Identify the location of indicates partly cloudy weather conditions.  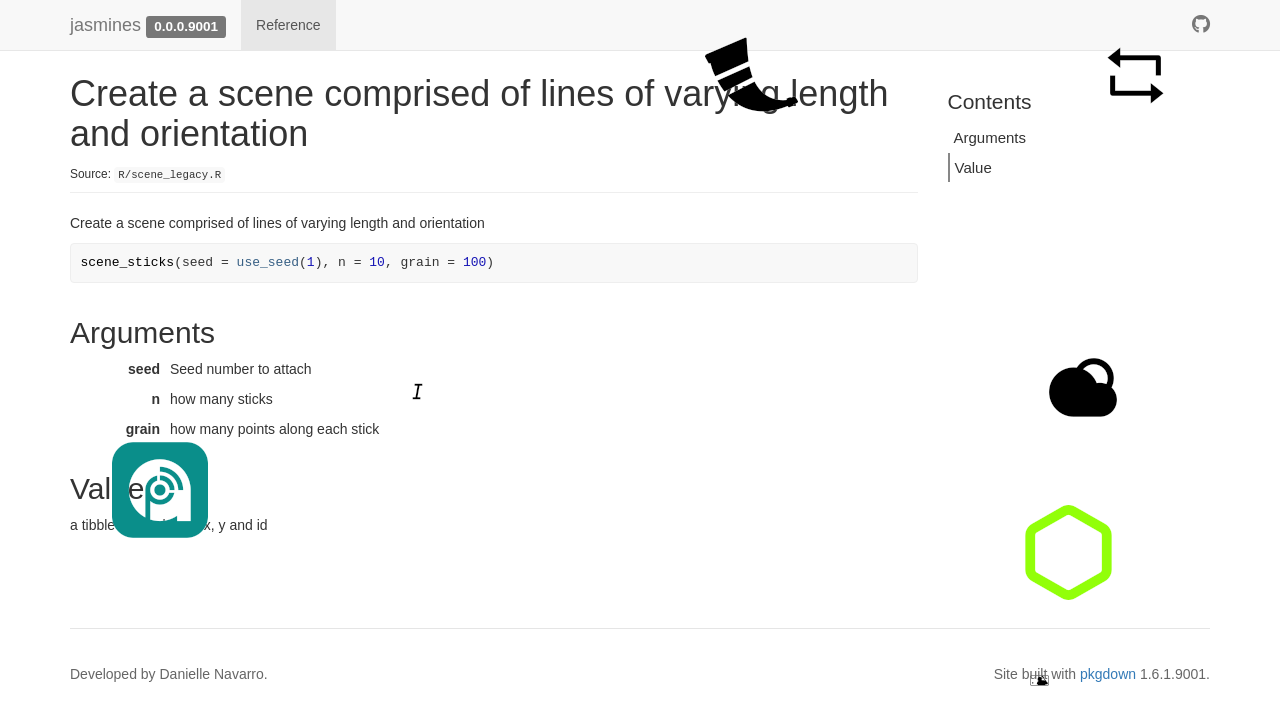
(1083, 389).